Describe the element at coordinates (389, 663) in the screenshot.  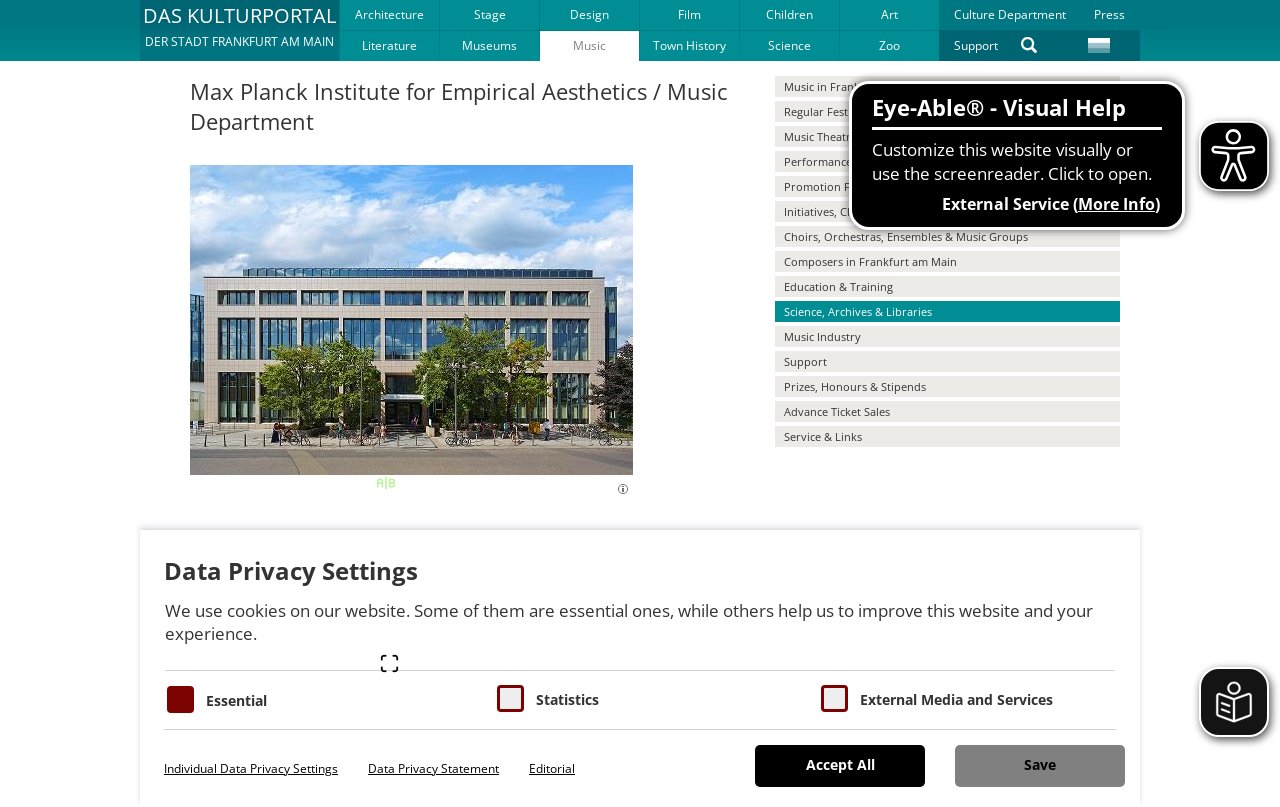
I see `crop or resize an image` at that location.